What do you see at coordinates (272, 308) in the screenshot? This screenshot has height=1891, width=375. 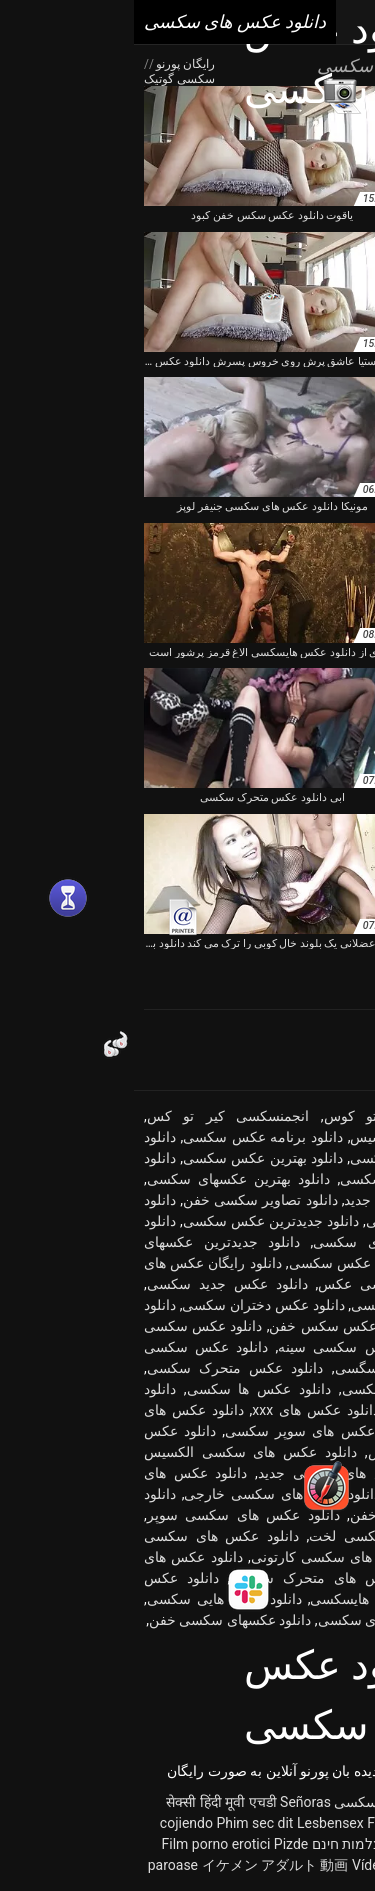 I see `open trash to view deleted files` at bounding box center [272, 308].